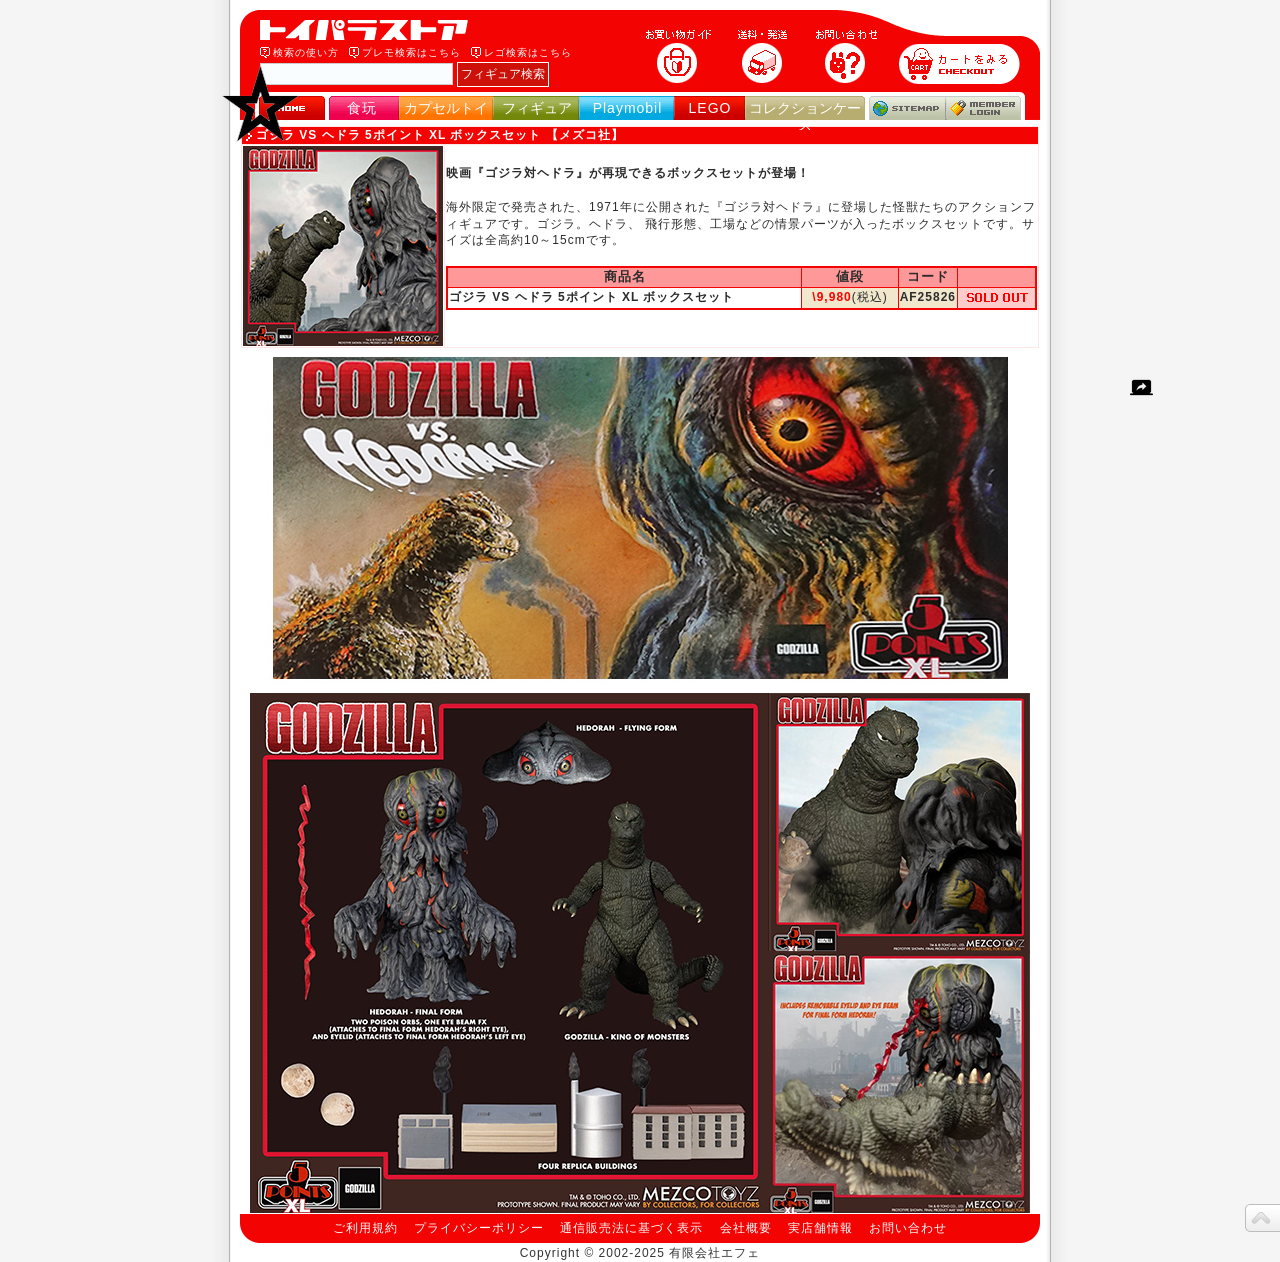  Describe the element at coordinates (1141, 387) in the screenshot. I see `share your screen with others` at that location.